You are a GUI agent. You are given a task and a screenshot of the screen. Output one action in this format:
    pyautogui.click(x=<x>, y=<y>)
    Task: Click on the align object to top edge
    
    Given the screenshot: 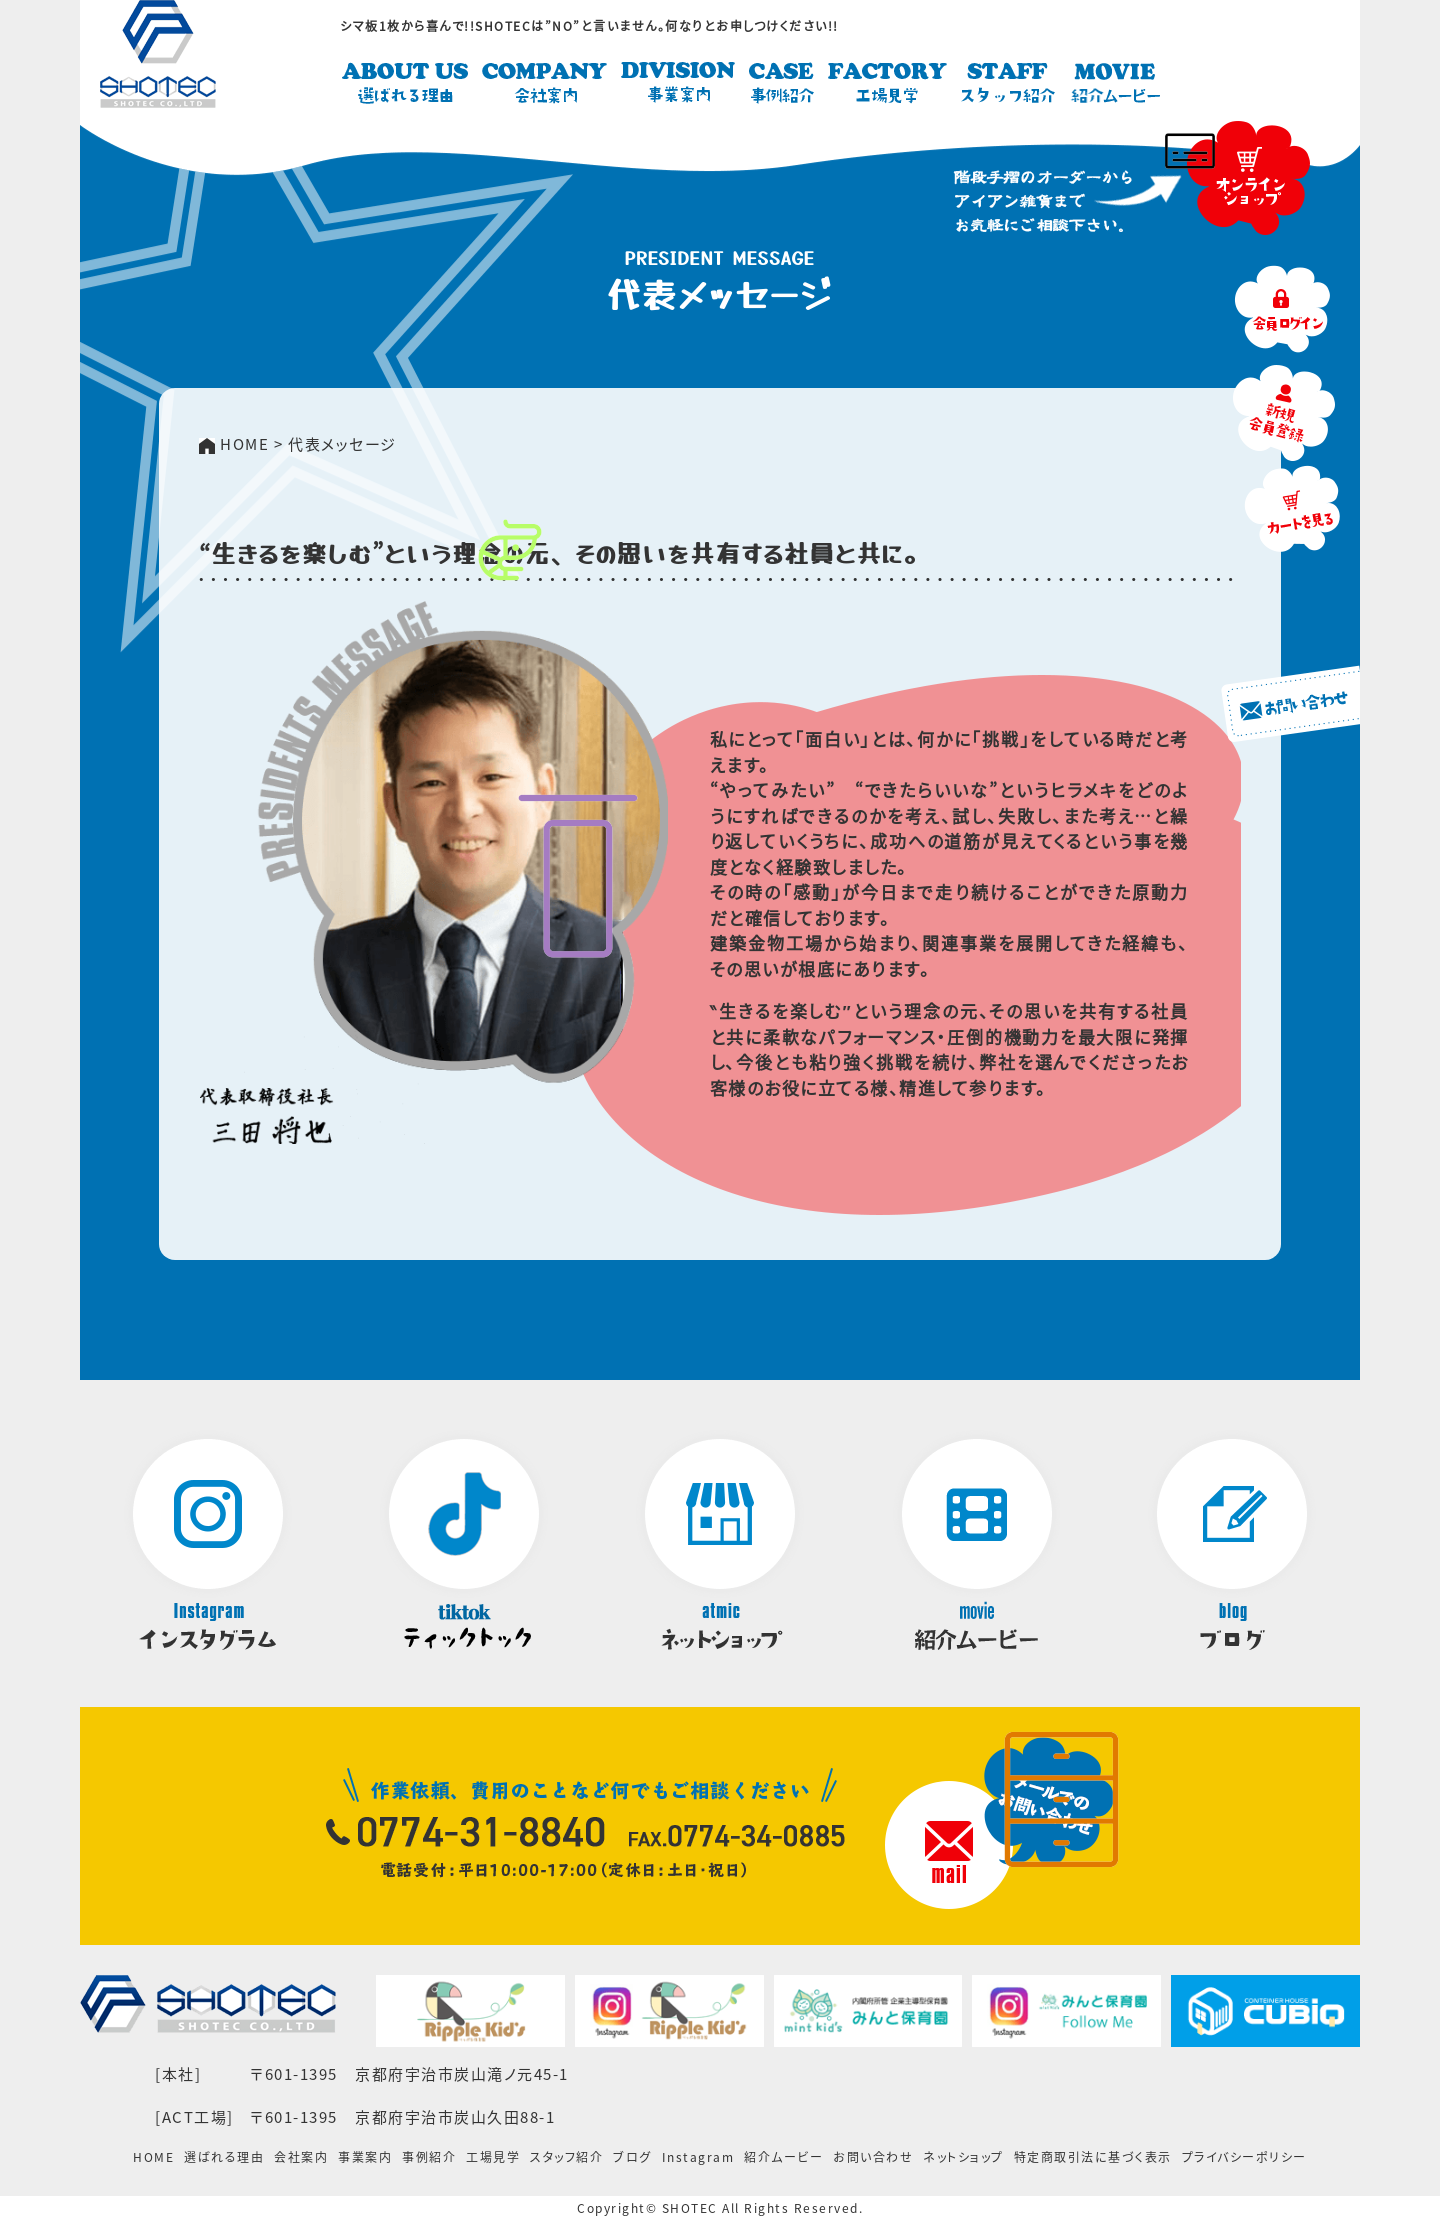 What is the action you would take?
    pyautogui.click(x=578, y=873)
    